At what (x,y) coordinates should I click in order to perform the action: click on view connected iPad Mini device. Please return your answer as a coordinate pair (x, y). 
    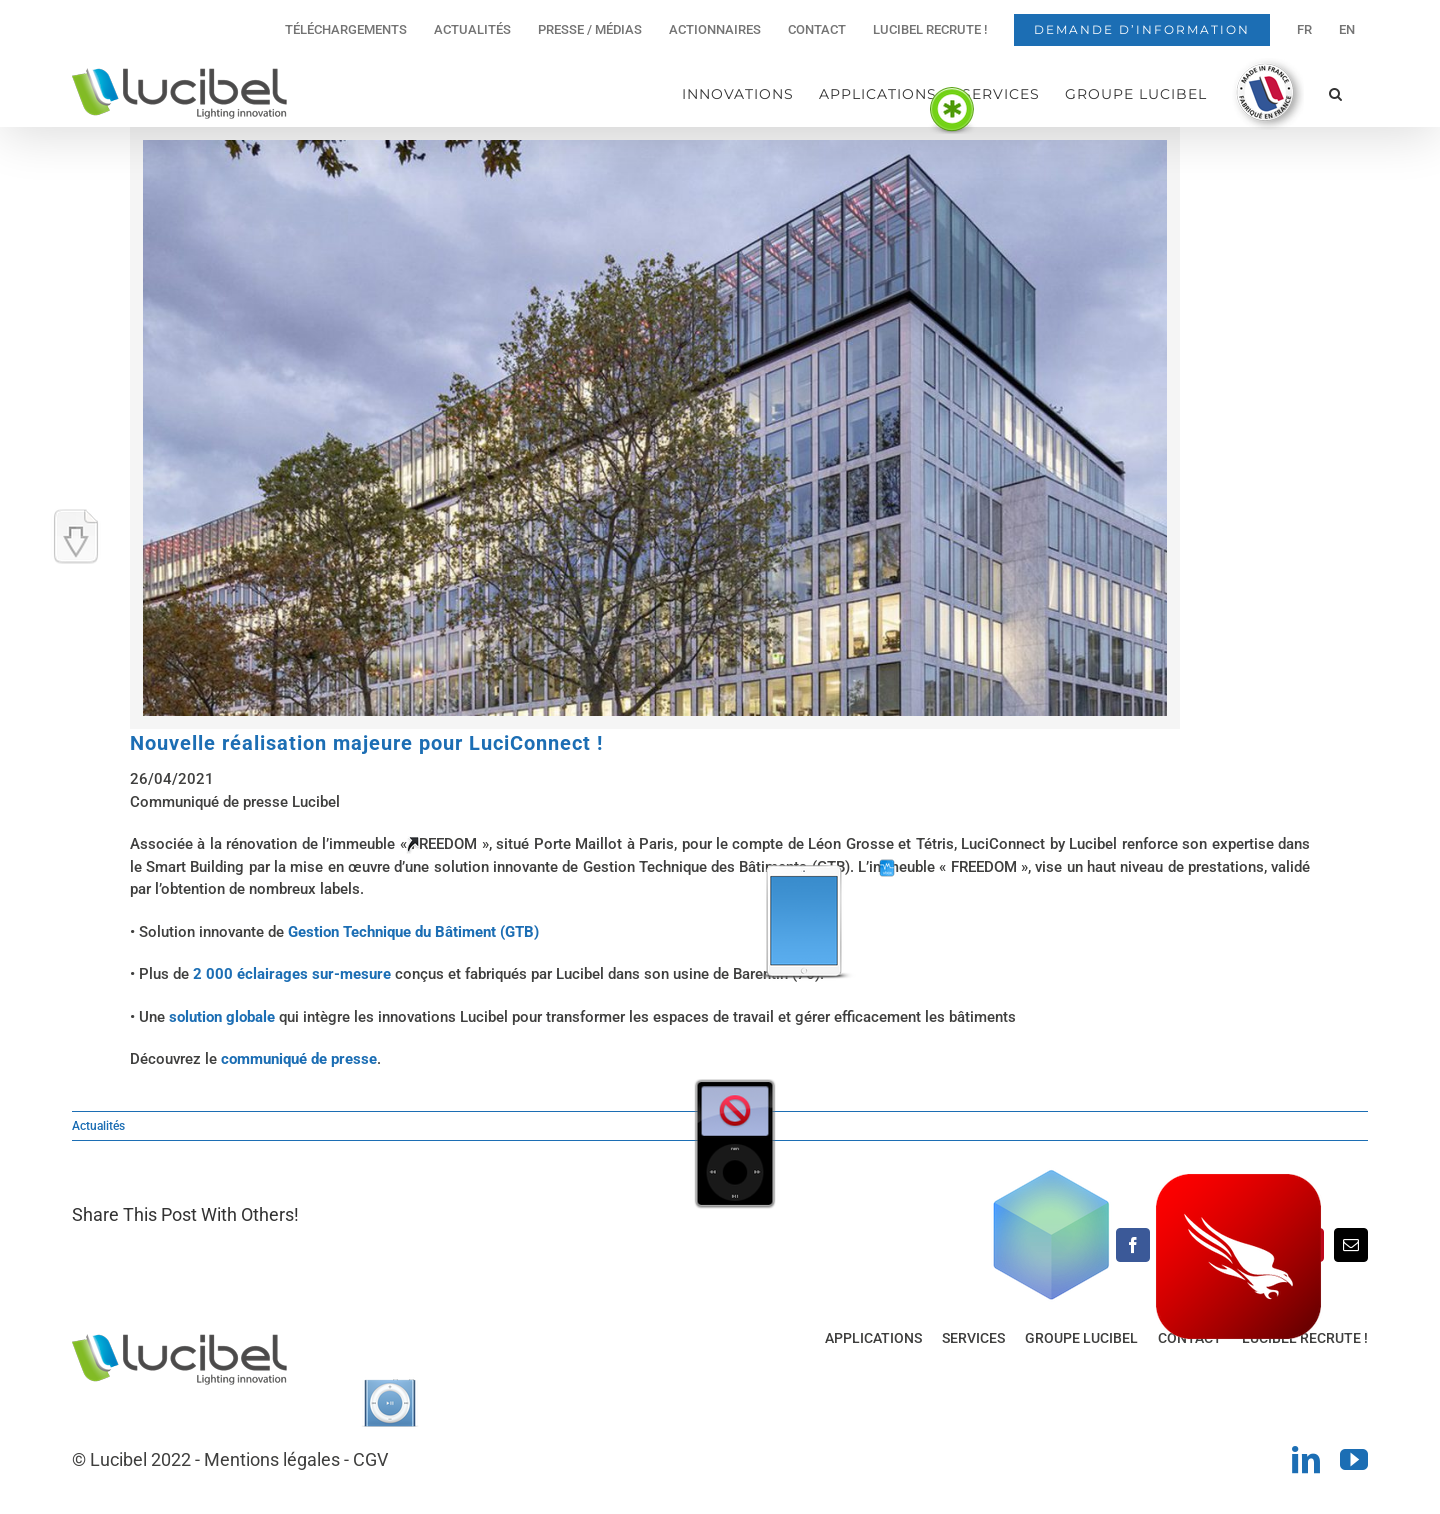
    Looking at the image, I should click on (804, 911).